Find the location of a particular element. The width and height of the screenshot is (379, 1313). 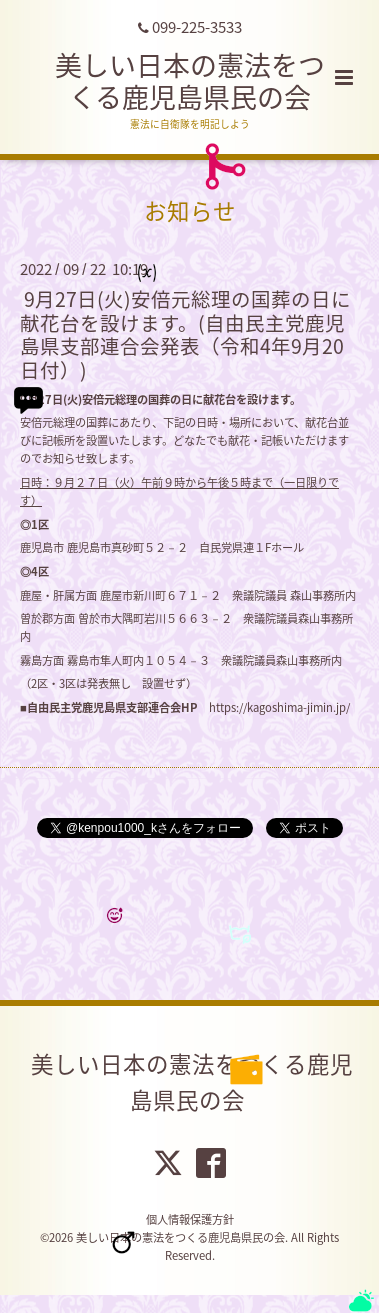

open chat or messaging is located at coordinates (28, 400).